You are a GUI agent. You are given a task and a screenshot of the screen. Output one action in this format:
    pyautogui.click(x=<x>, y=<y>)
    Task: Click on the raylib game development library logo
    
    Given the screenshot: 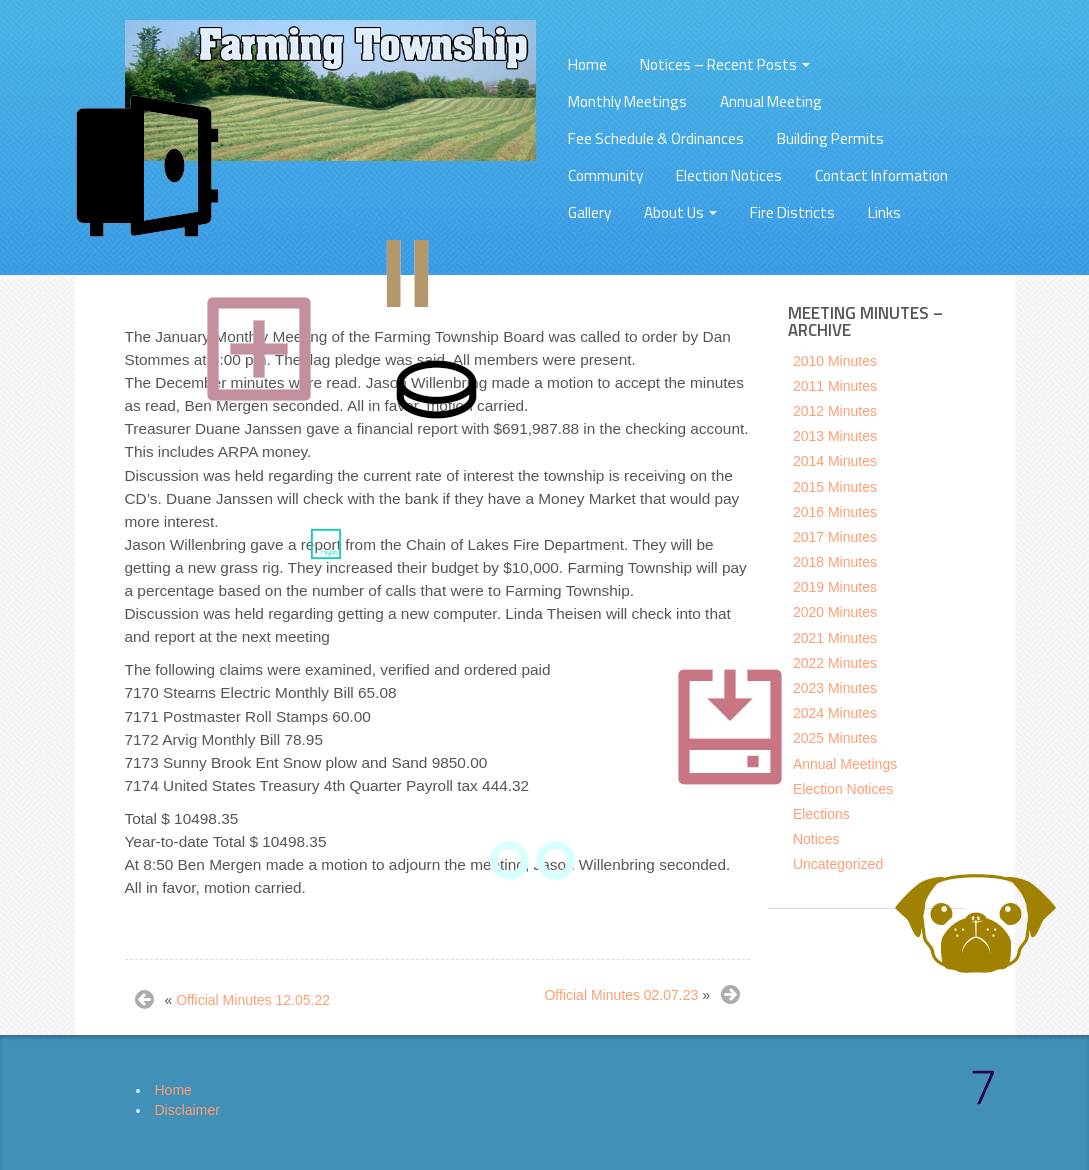 What is the action you would take?
    pyautogui.click(x=326, y=544)
    